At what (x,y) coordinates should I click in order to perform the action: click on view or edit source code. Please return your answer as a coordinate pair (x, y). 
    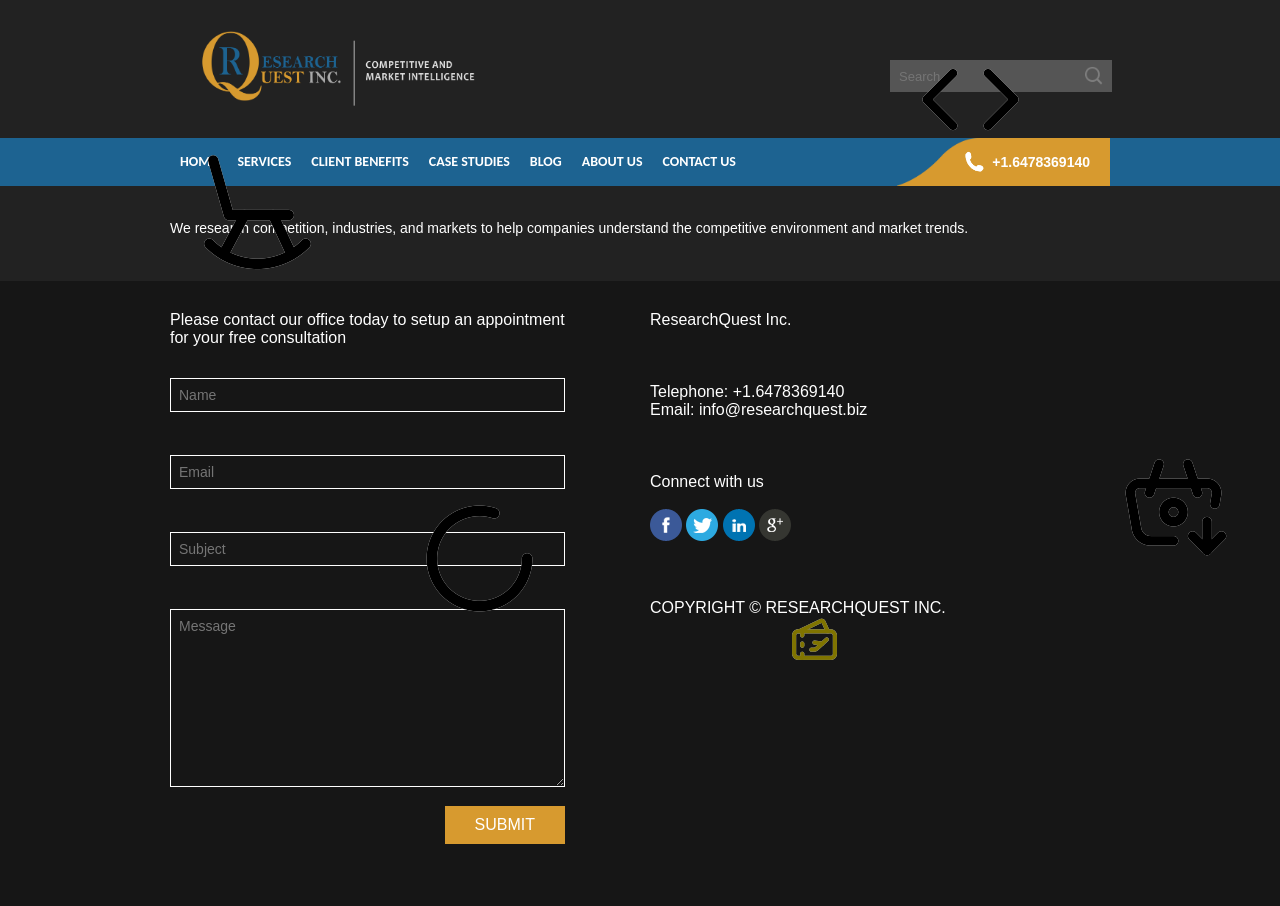
    Looking at the image, I should click on (970, 99).